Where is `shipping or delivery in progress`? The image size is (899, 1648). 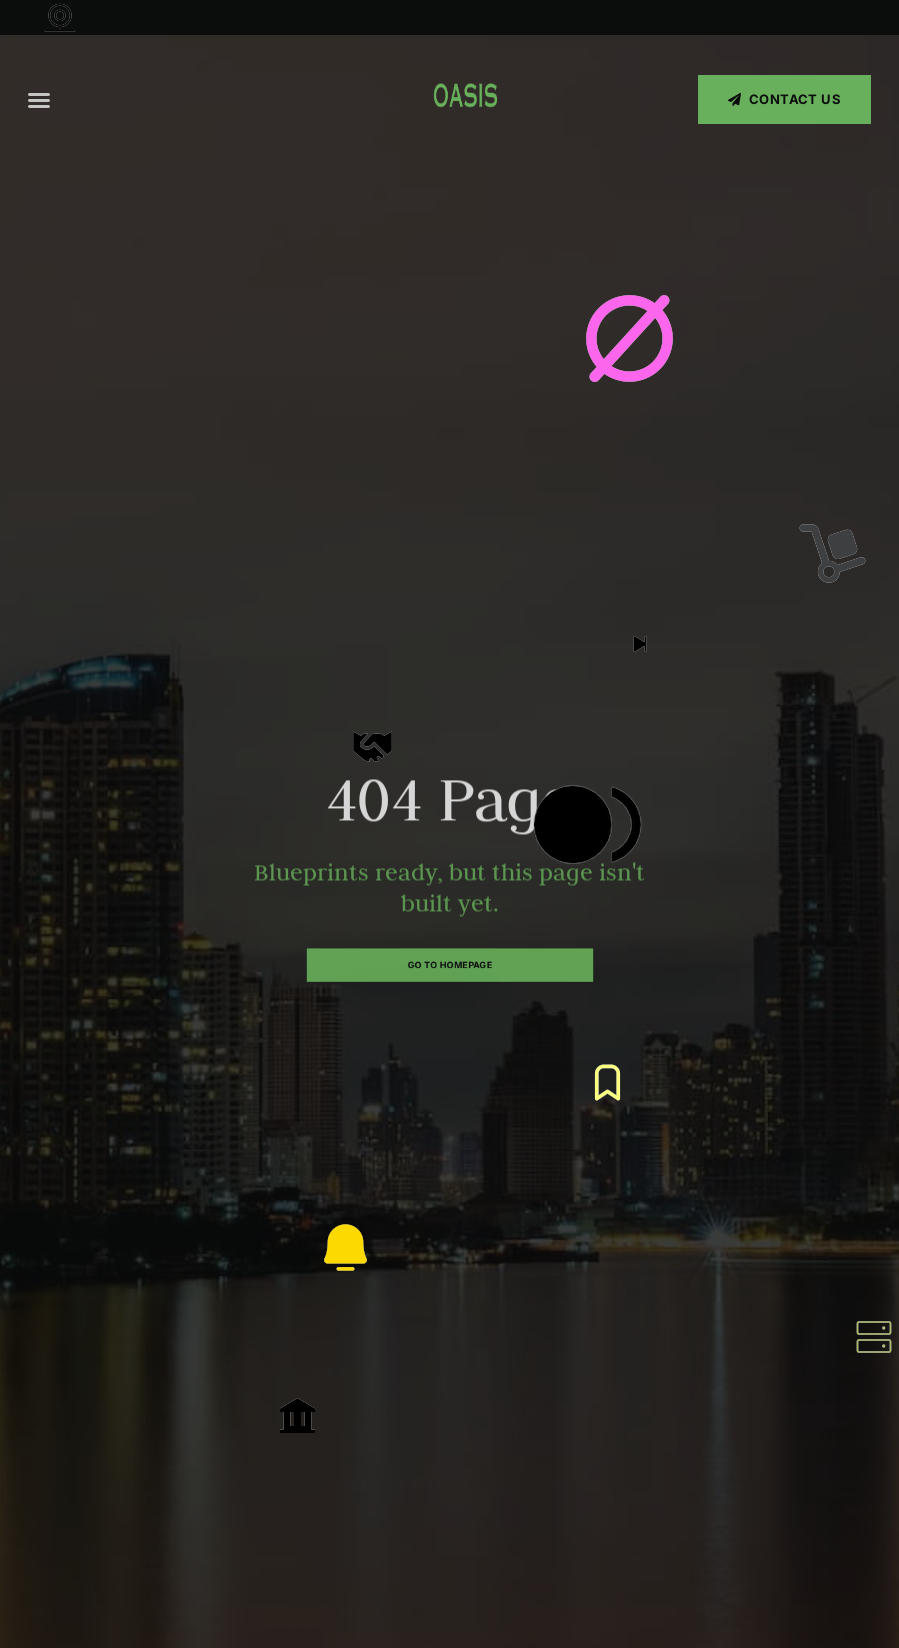
shipping or delivery in progress is located at coordinates (832, 553).